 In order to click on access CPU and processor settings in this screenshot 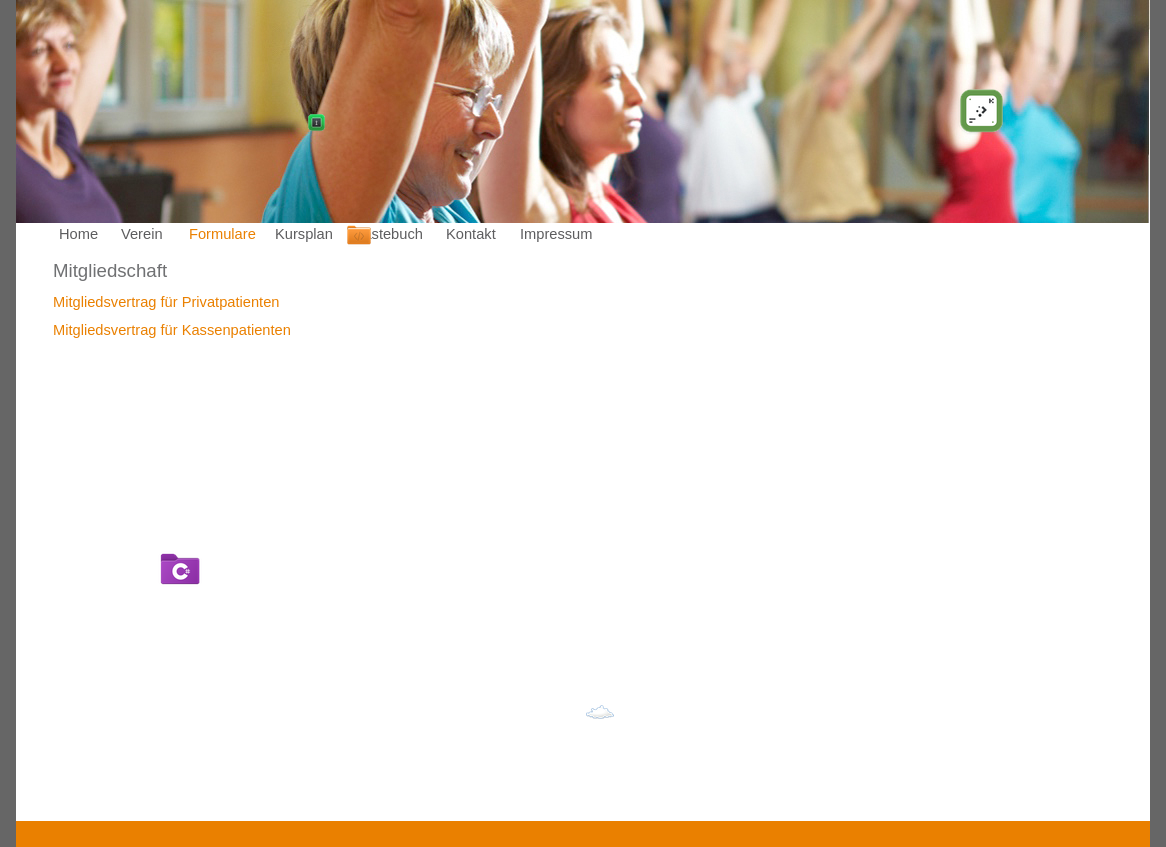, I will do `click(981, 111)`.